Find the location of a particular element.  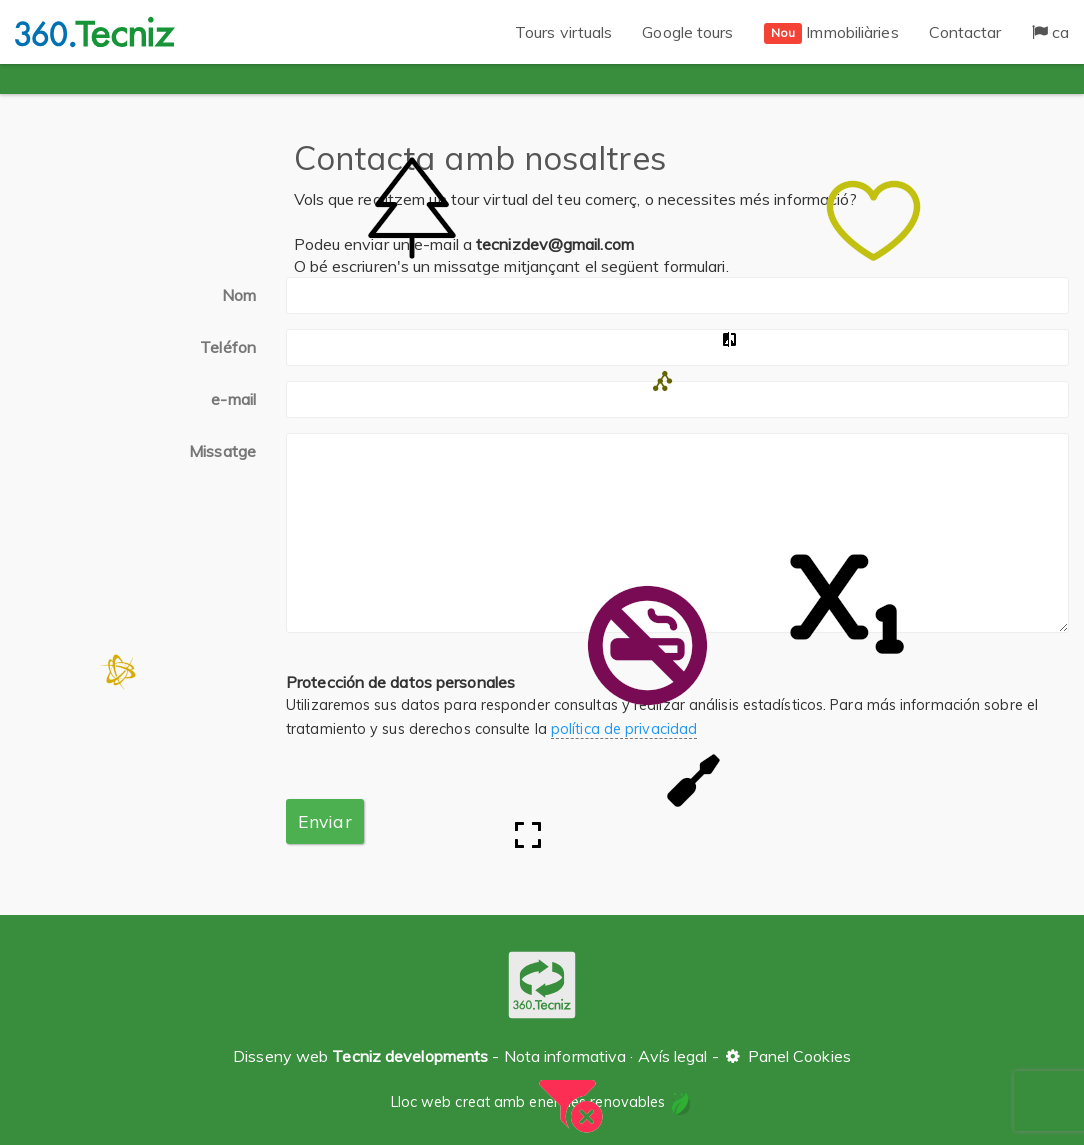

indicates a no smoking zone or area is located at coordinates (647, 645).